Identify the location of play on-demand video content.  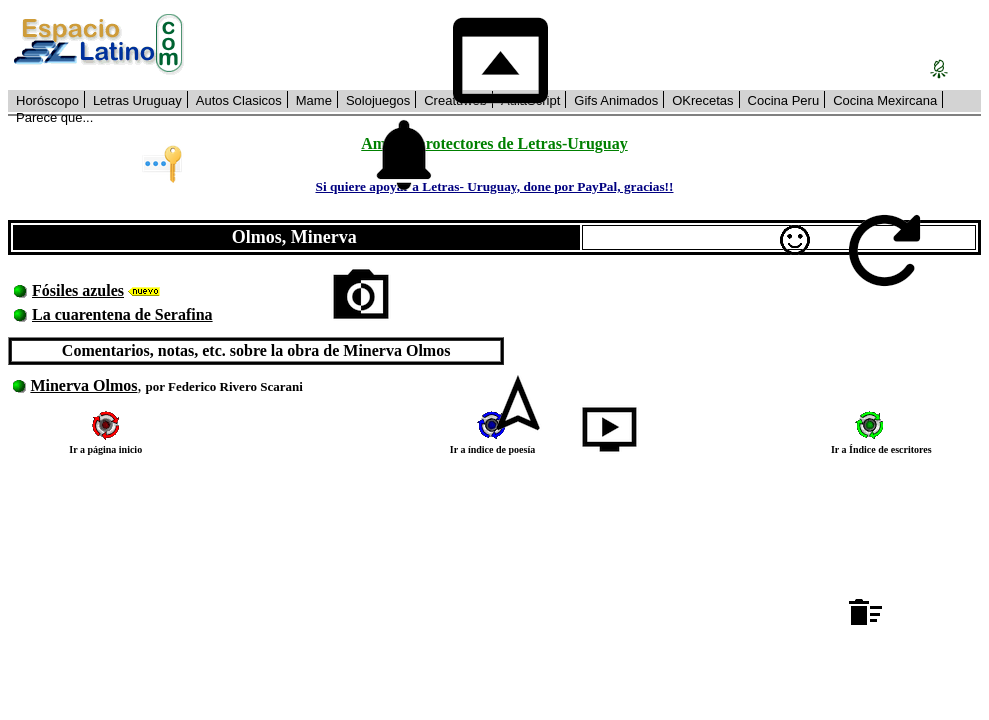
(609, 429).